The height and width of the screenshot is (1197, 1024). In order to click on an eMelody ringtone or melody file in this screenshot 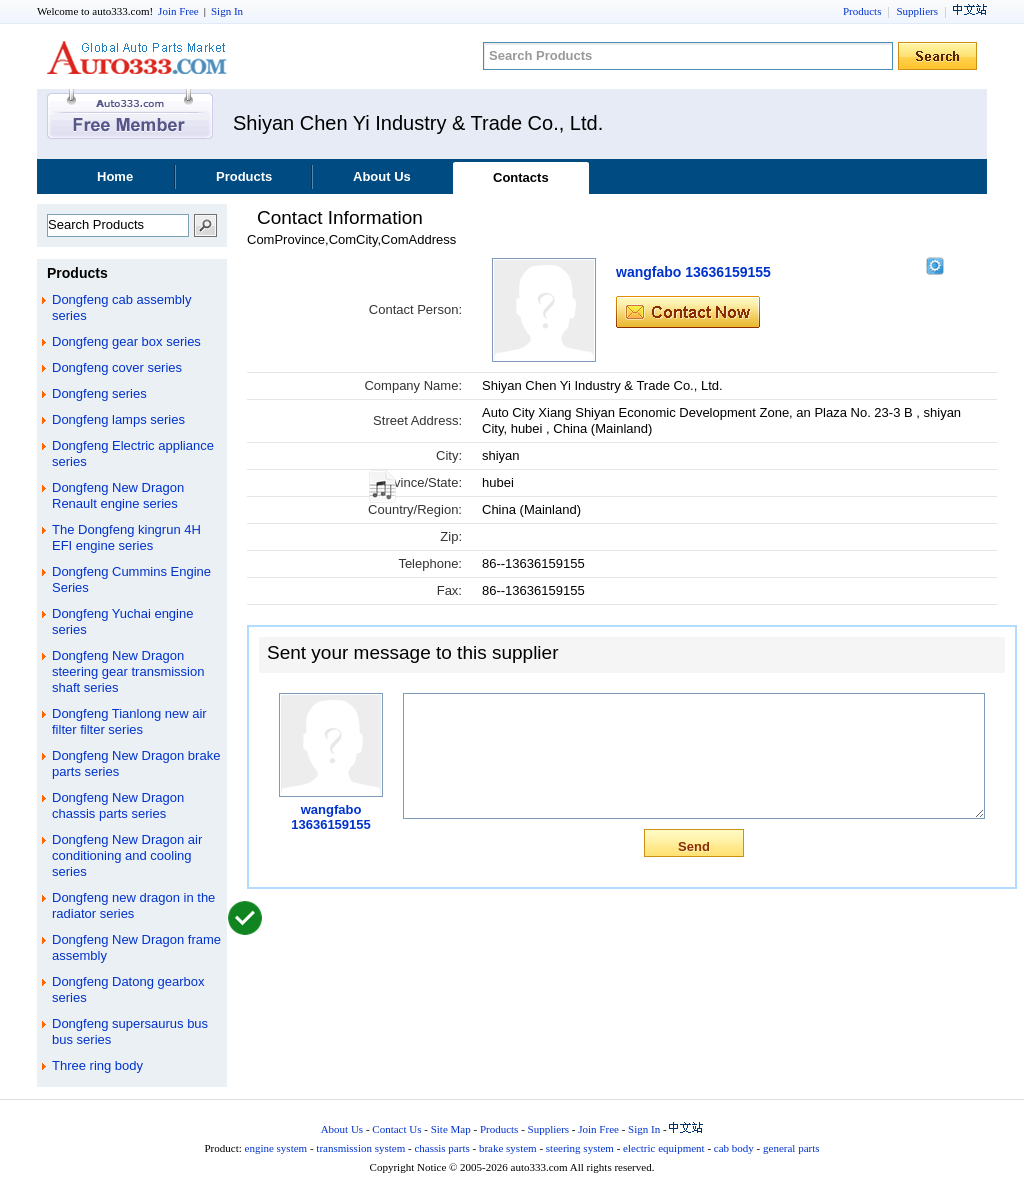, I will do `click(382, 486)`.